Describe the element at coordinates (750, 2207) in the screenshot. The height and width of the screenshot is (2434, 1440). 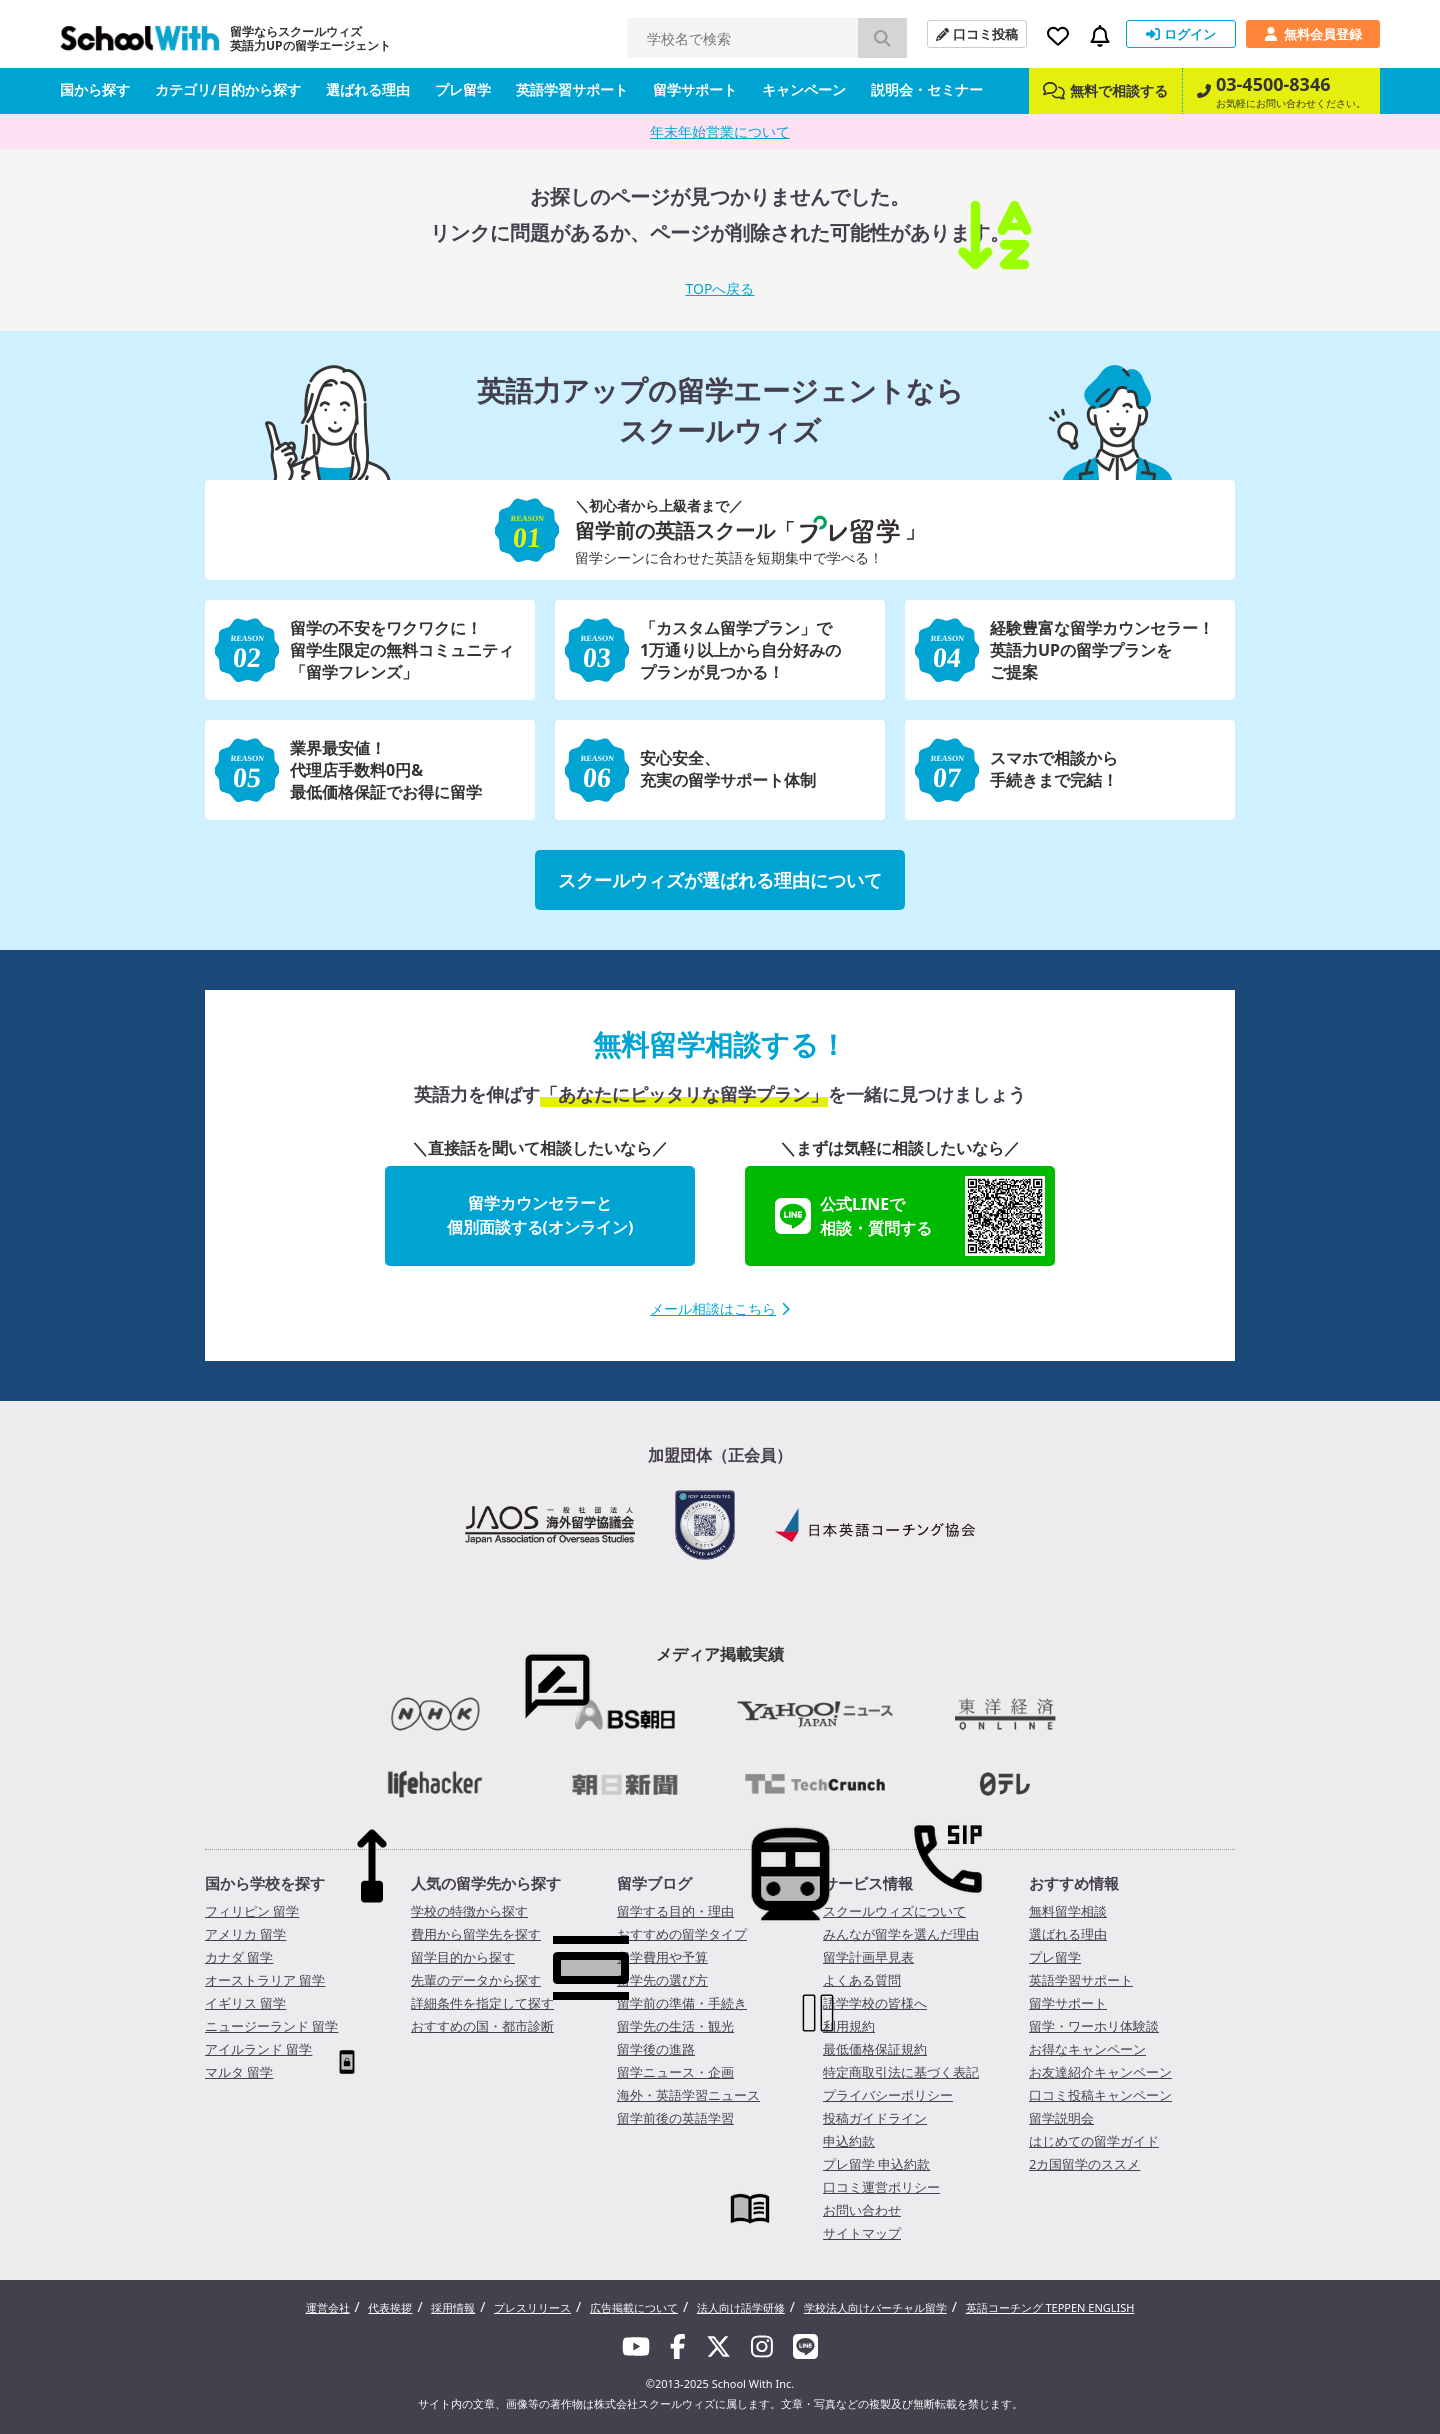
I see `open menu or documentation` at that location.